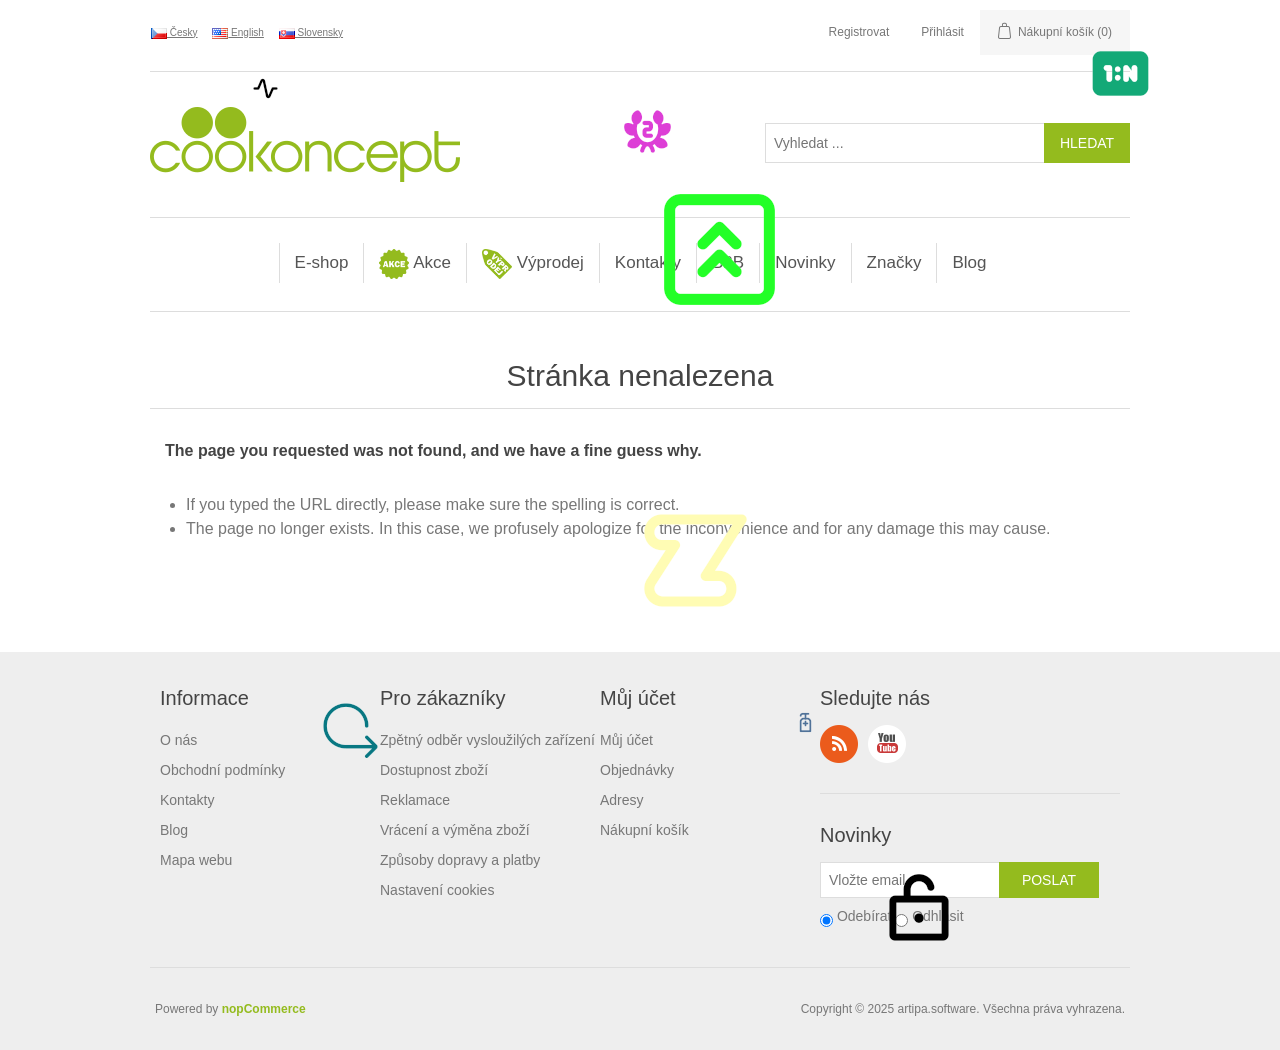  What do you see at coordinates (1120, 73) in the screenshot?
I see `indicates a one-to-many database relationship` at bounding box center [1120, 73].